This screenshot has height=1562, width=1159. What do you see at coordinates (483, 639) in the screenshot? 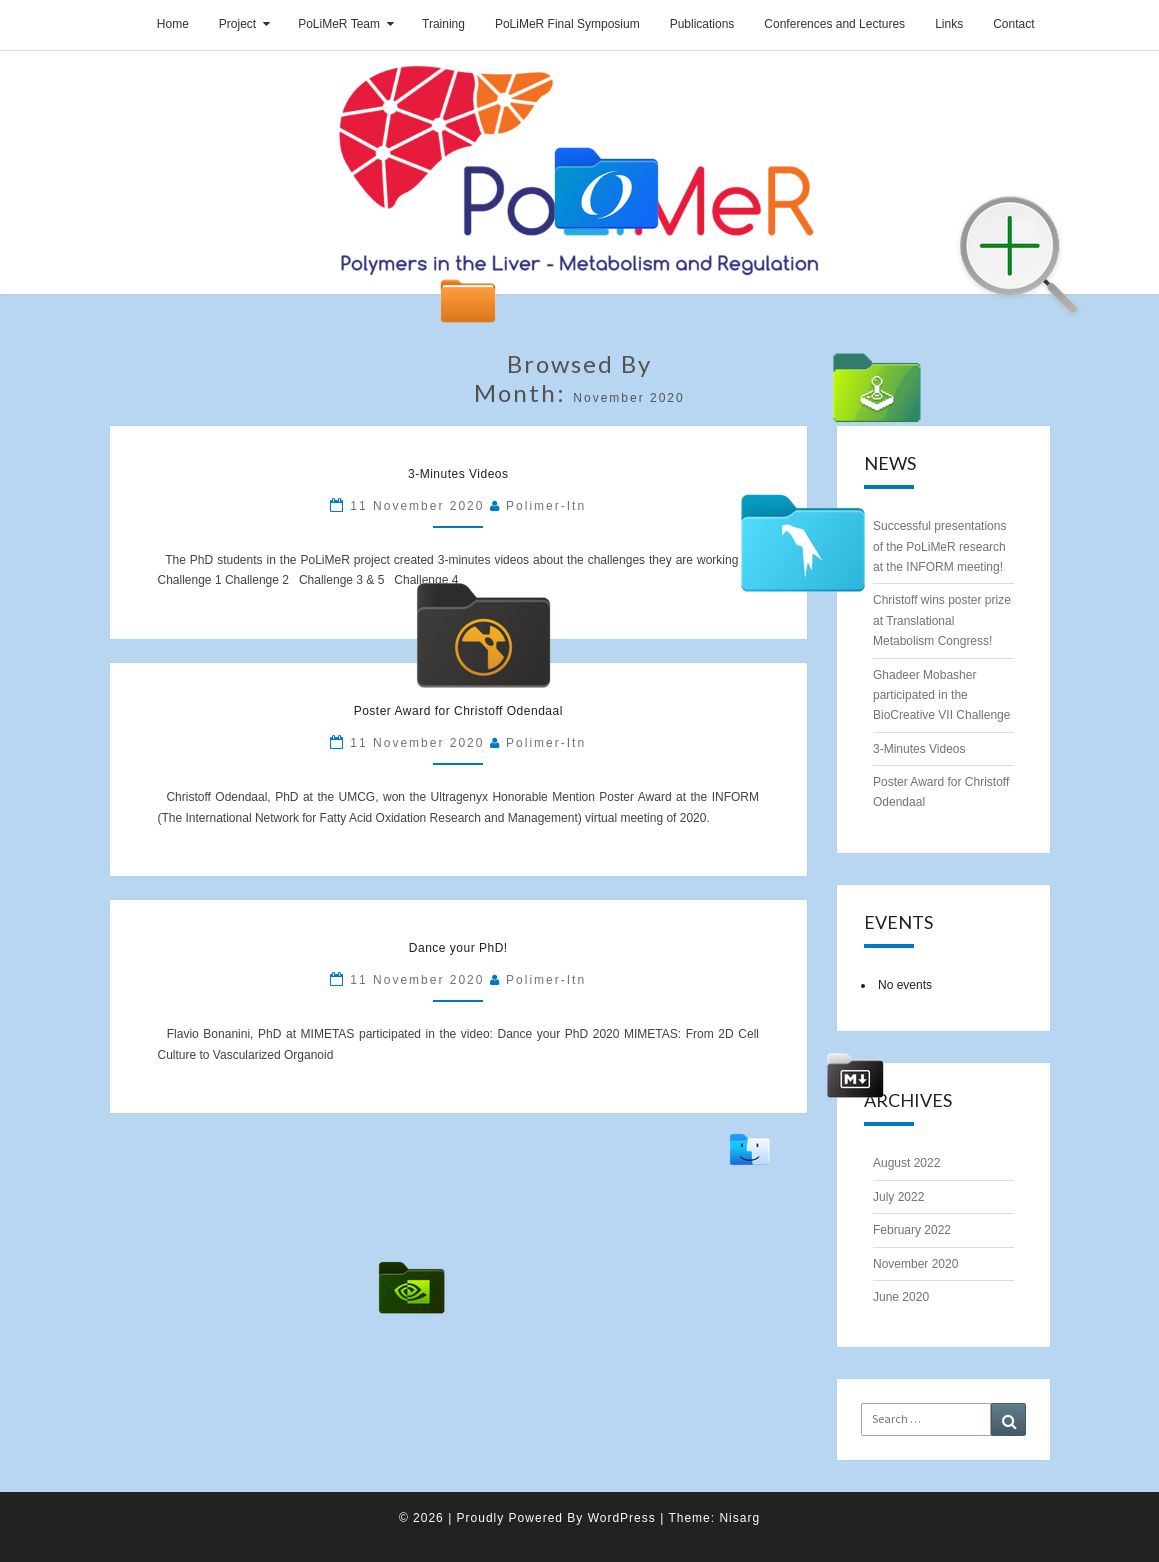
I see `folder containing nuke compositing software project files` at bounding box center [483, 639].